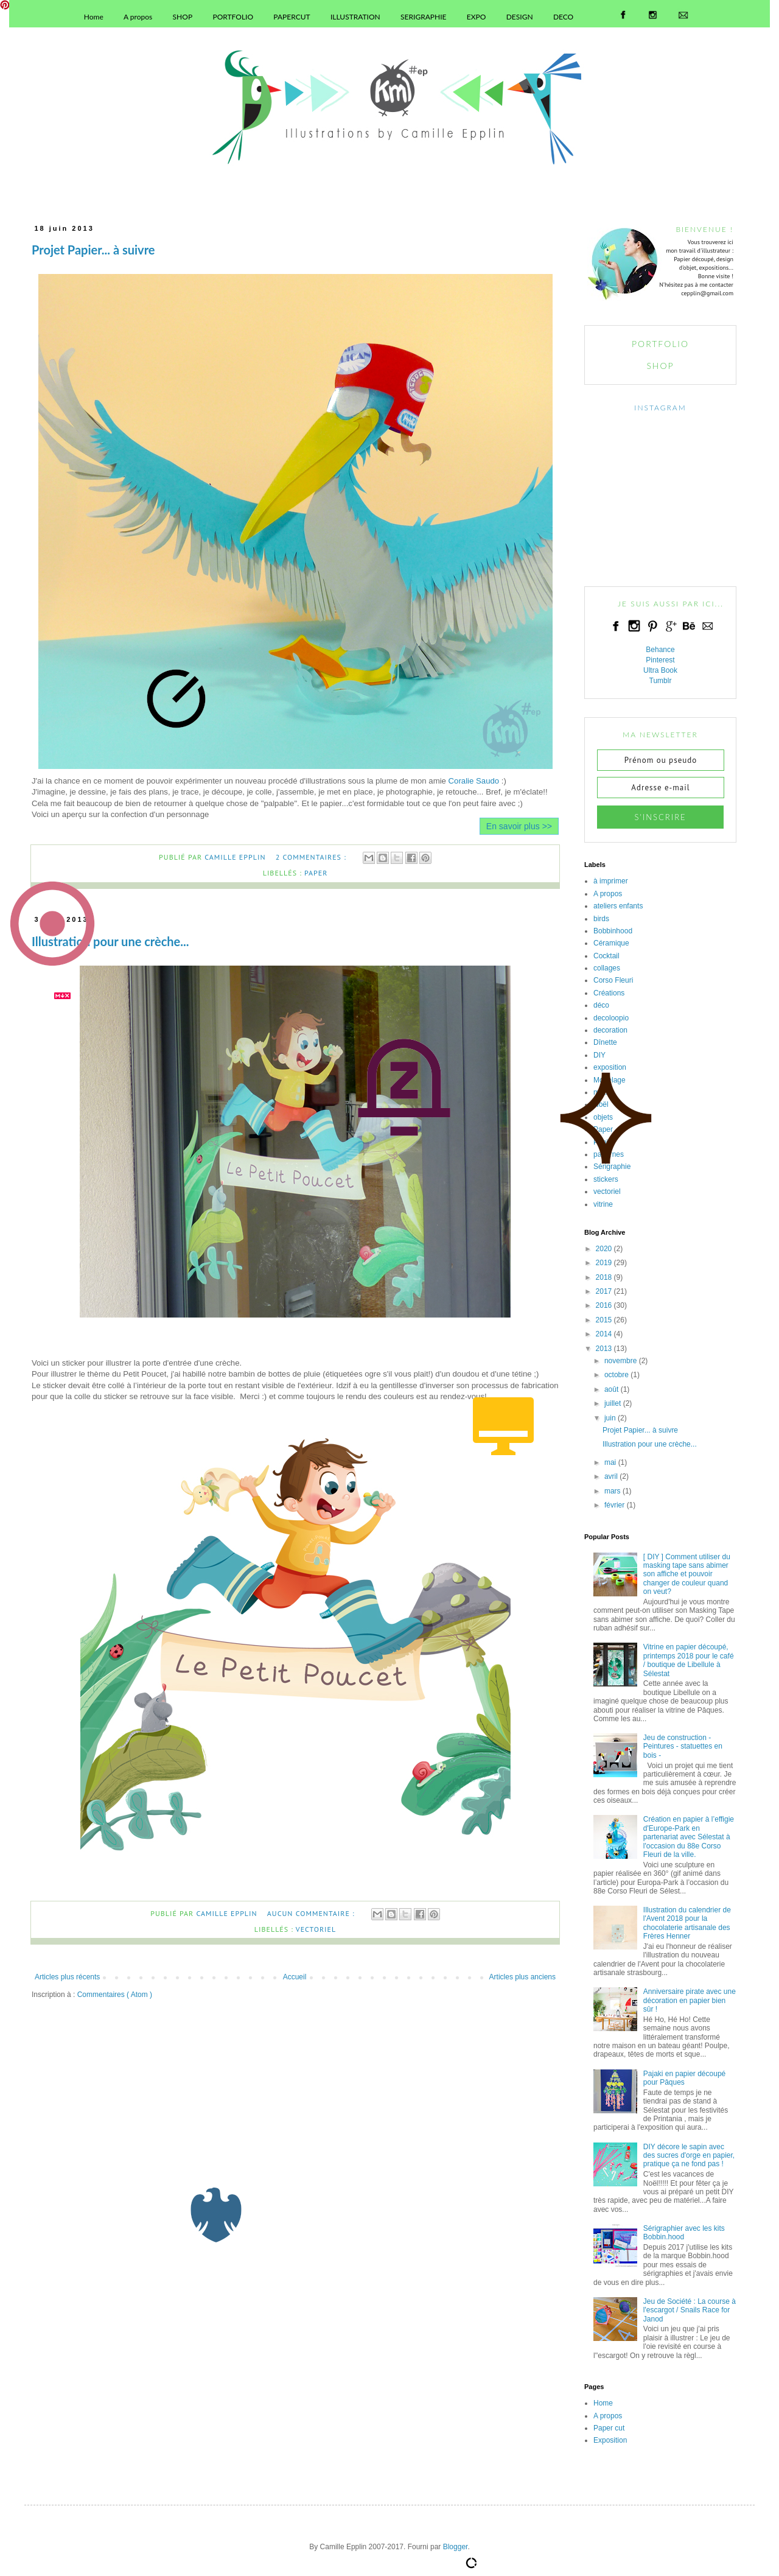 The height and width of the screenshot is (2576, 779). I want to click on indicates bright or sunny weather conditions, so click(606, 1118).